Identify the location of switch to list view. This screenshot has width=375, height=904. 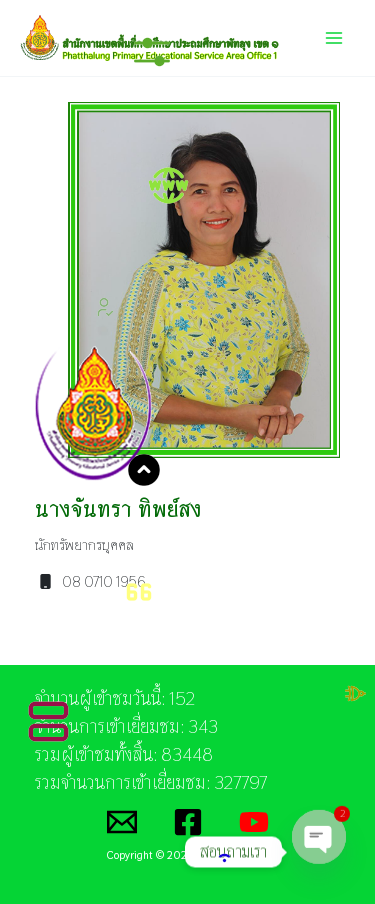
(48, 721).